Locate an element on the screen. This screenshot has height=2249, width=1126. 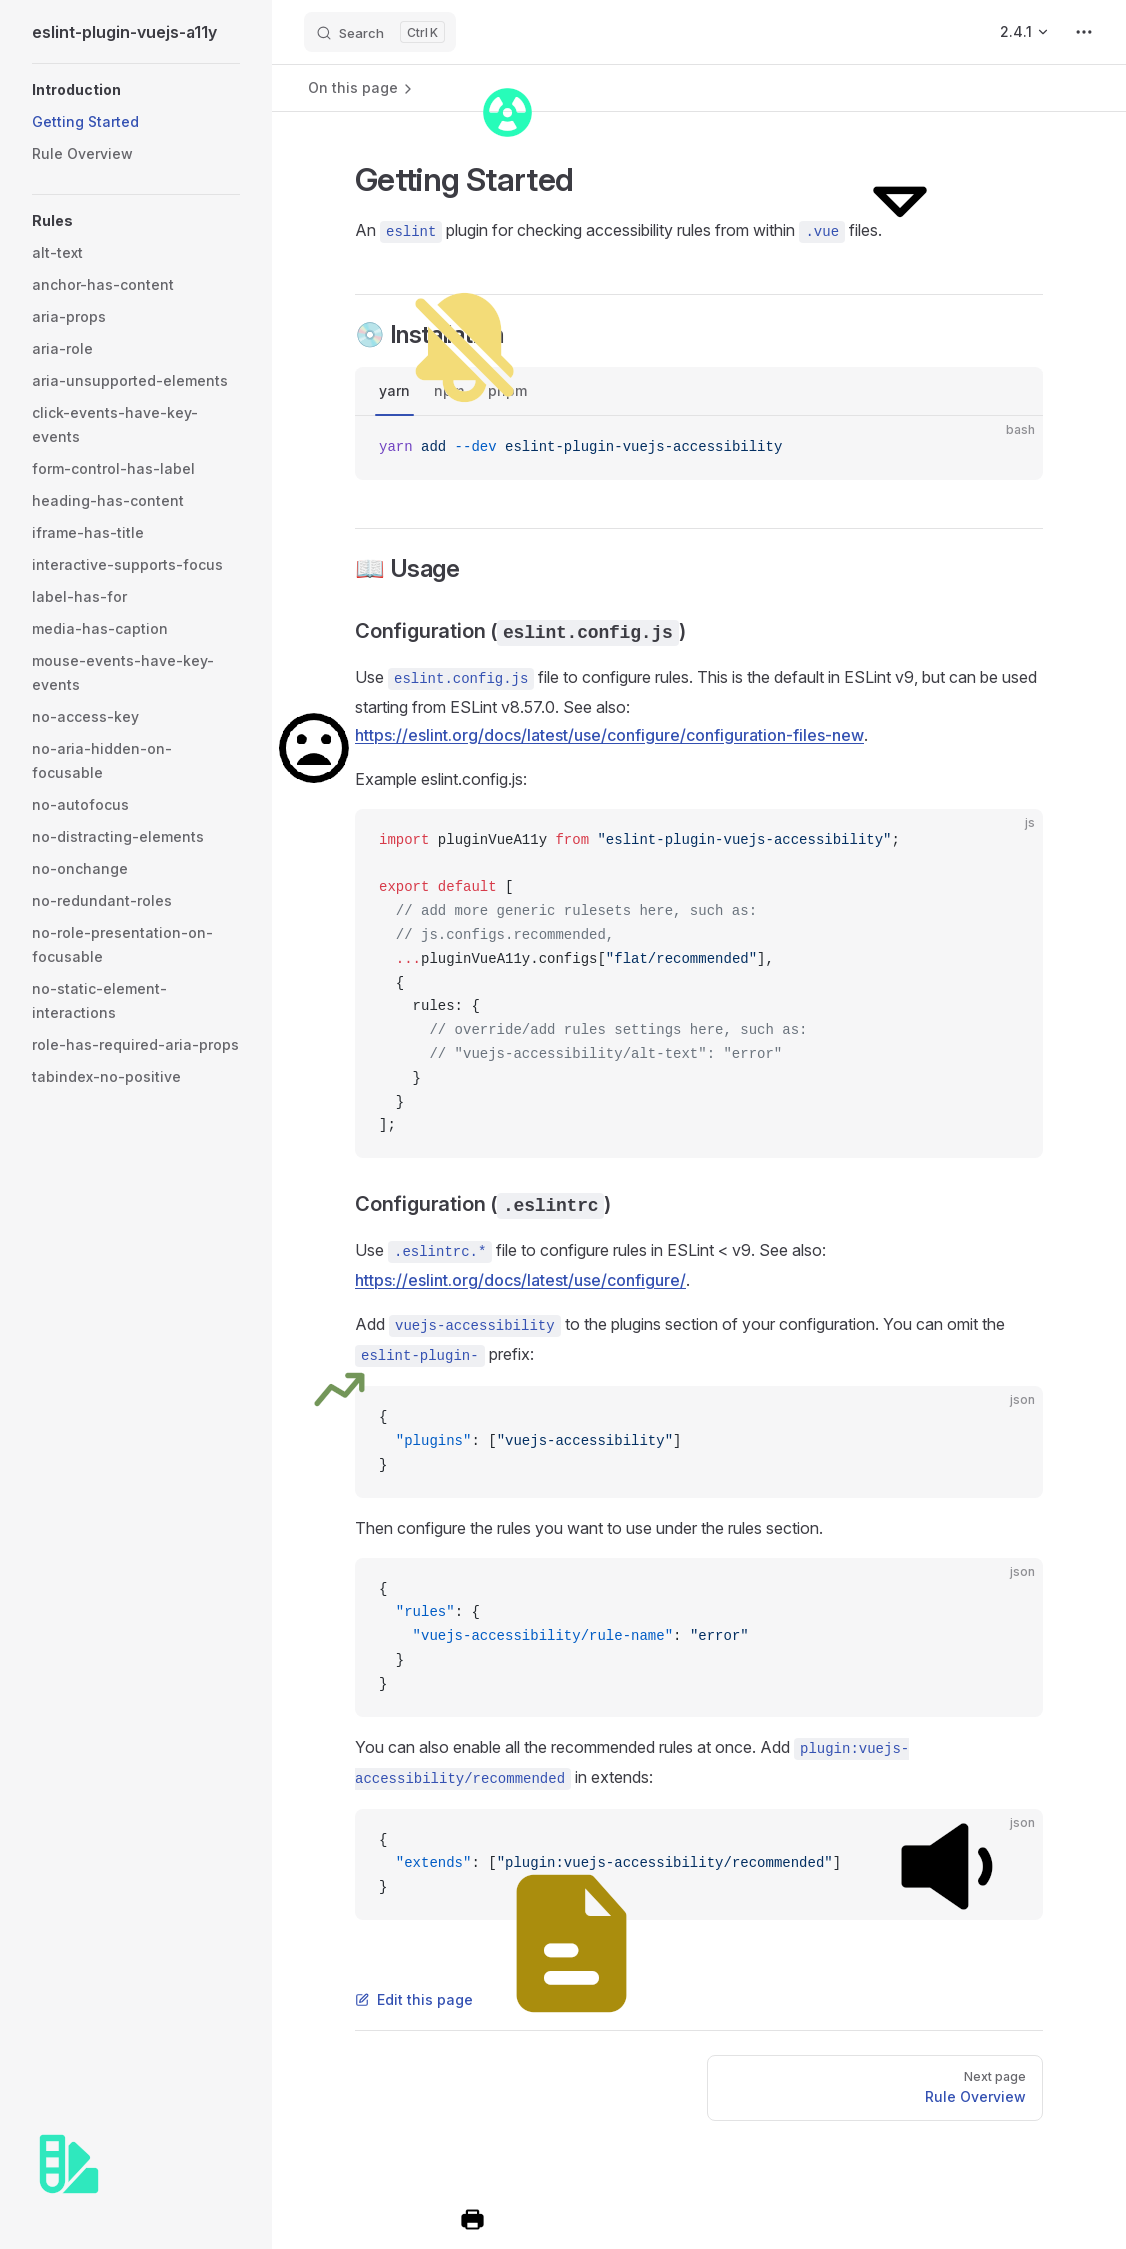
mute notifications is located at coordinates (464, 347).